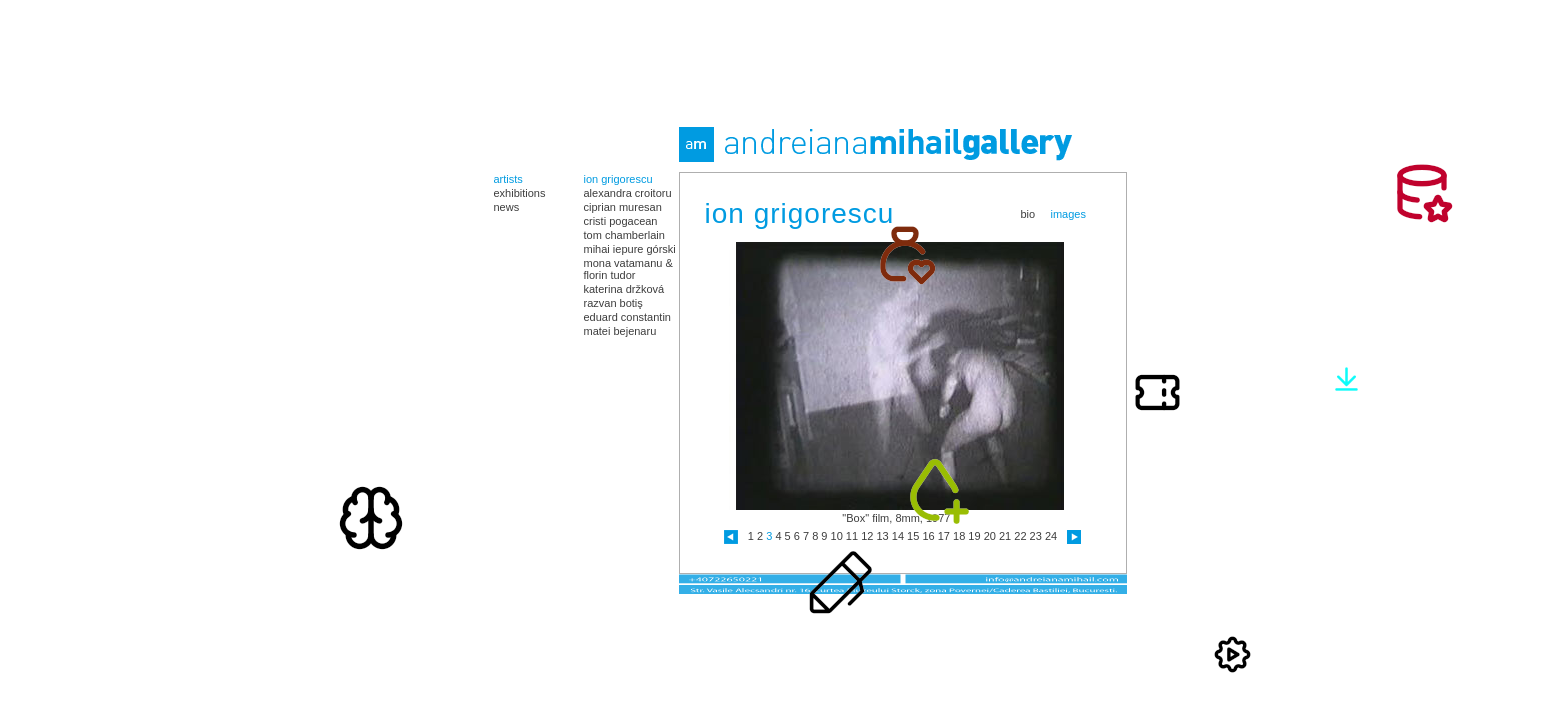 The width and height of the screenshot is (1568, 720). Describe the element at coordinates (1422, 192) in the screenshot. I see `mark a database as a favorite` at that location.